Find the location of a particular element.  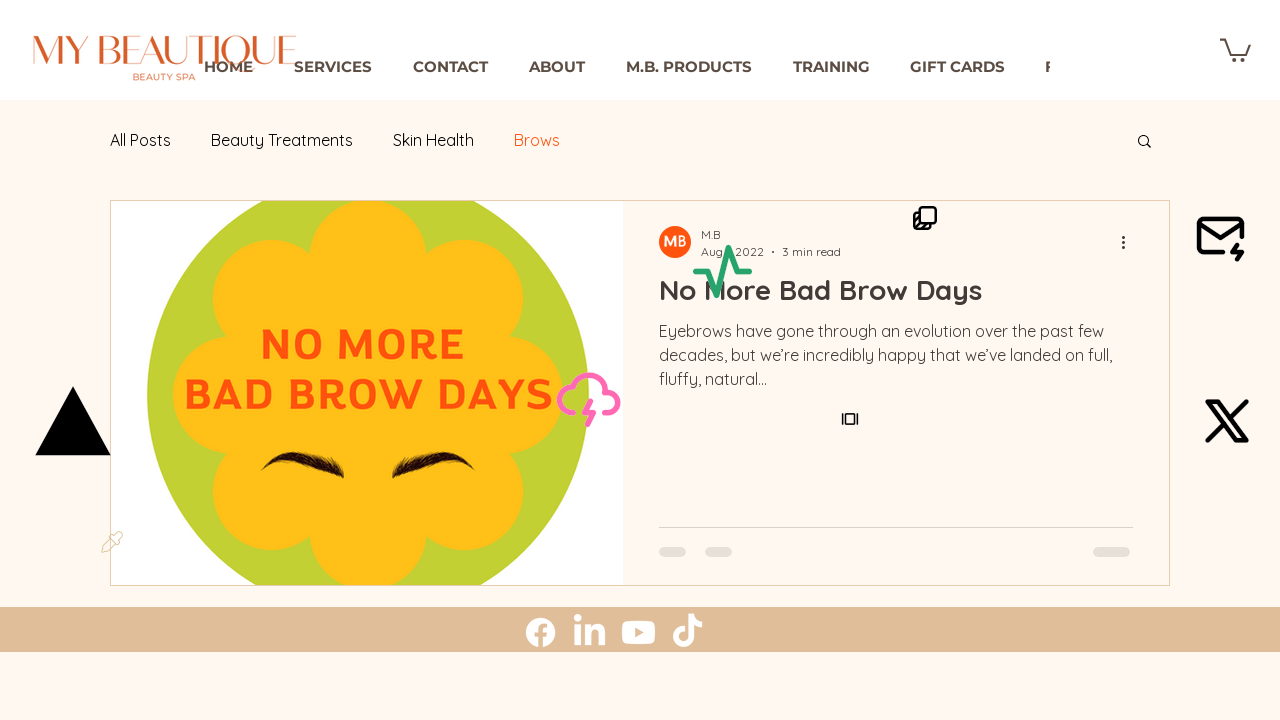

indicates a warning or alert status is located at coordinates (73, 422).